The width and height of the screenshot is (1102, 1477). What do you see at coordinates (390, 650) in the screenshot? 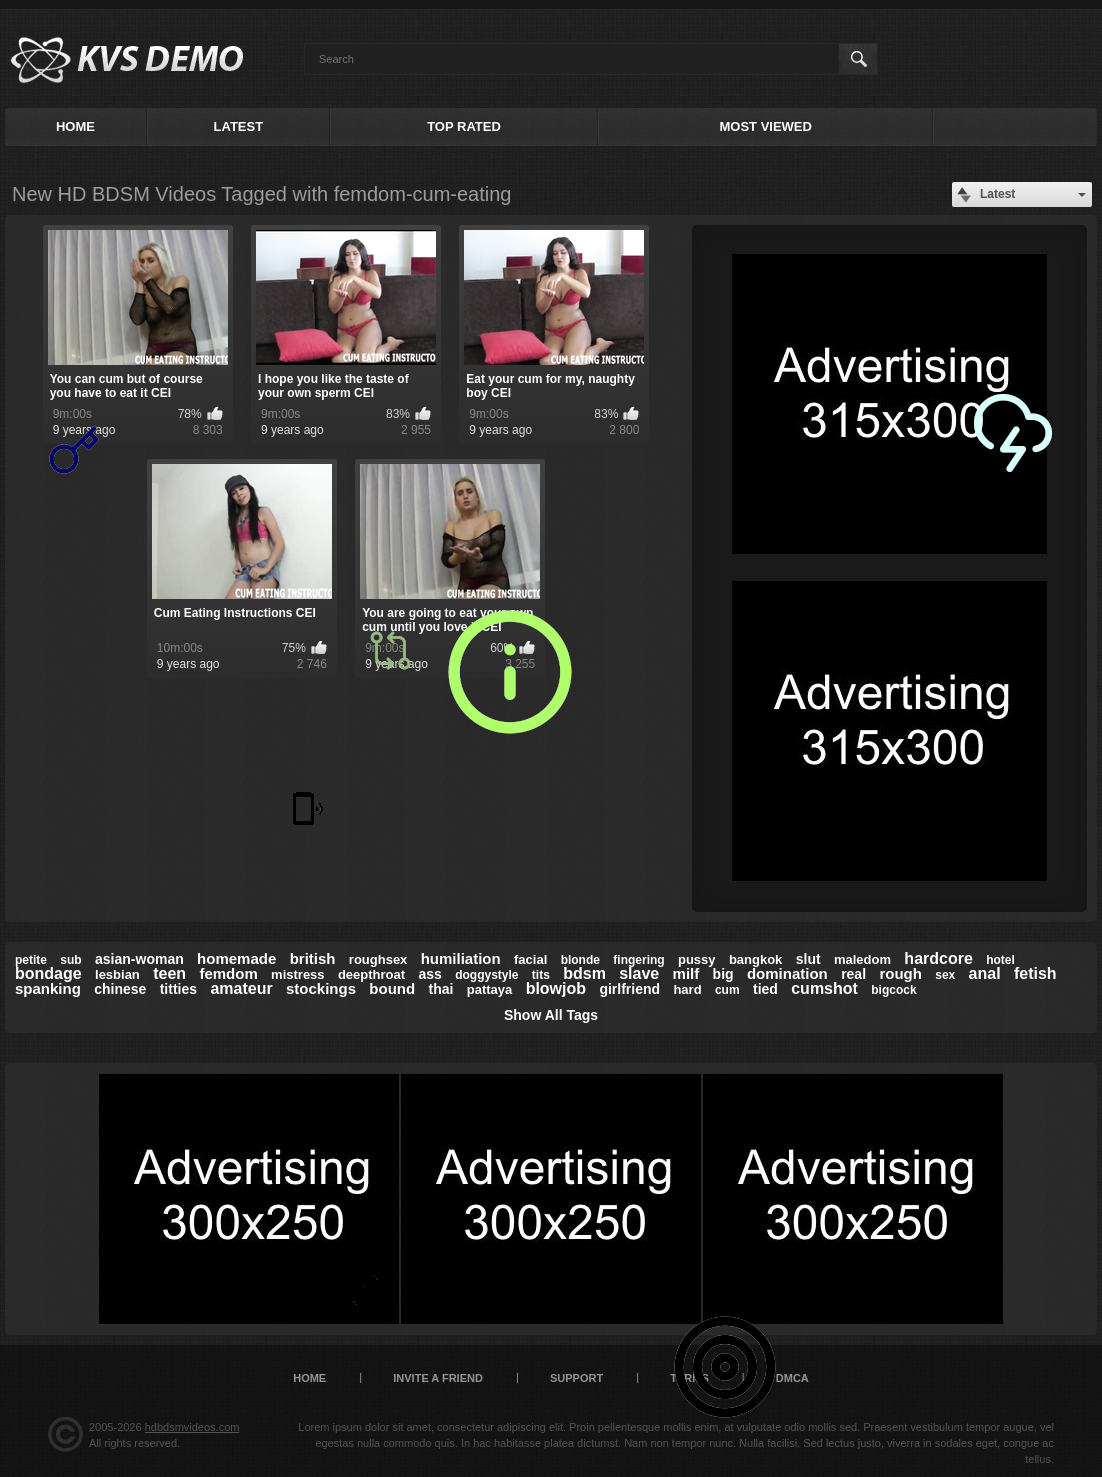
I see `compare branches or commits in a repository` at bounding box center [390, 650].